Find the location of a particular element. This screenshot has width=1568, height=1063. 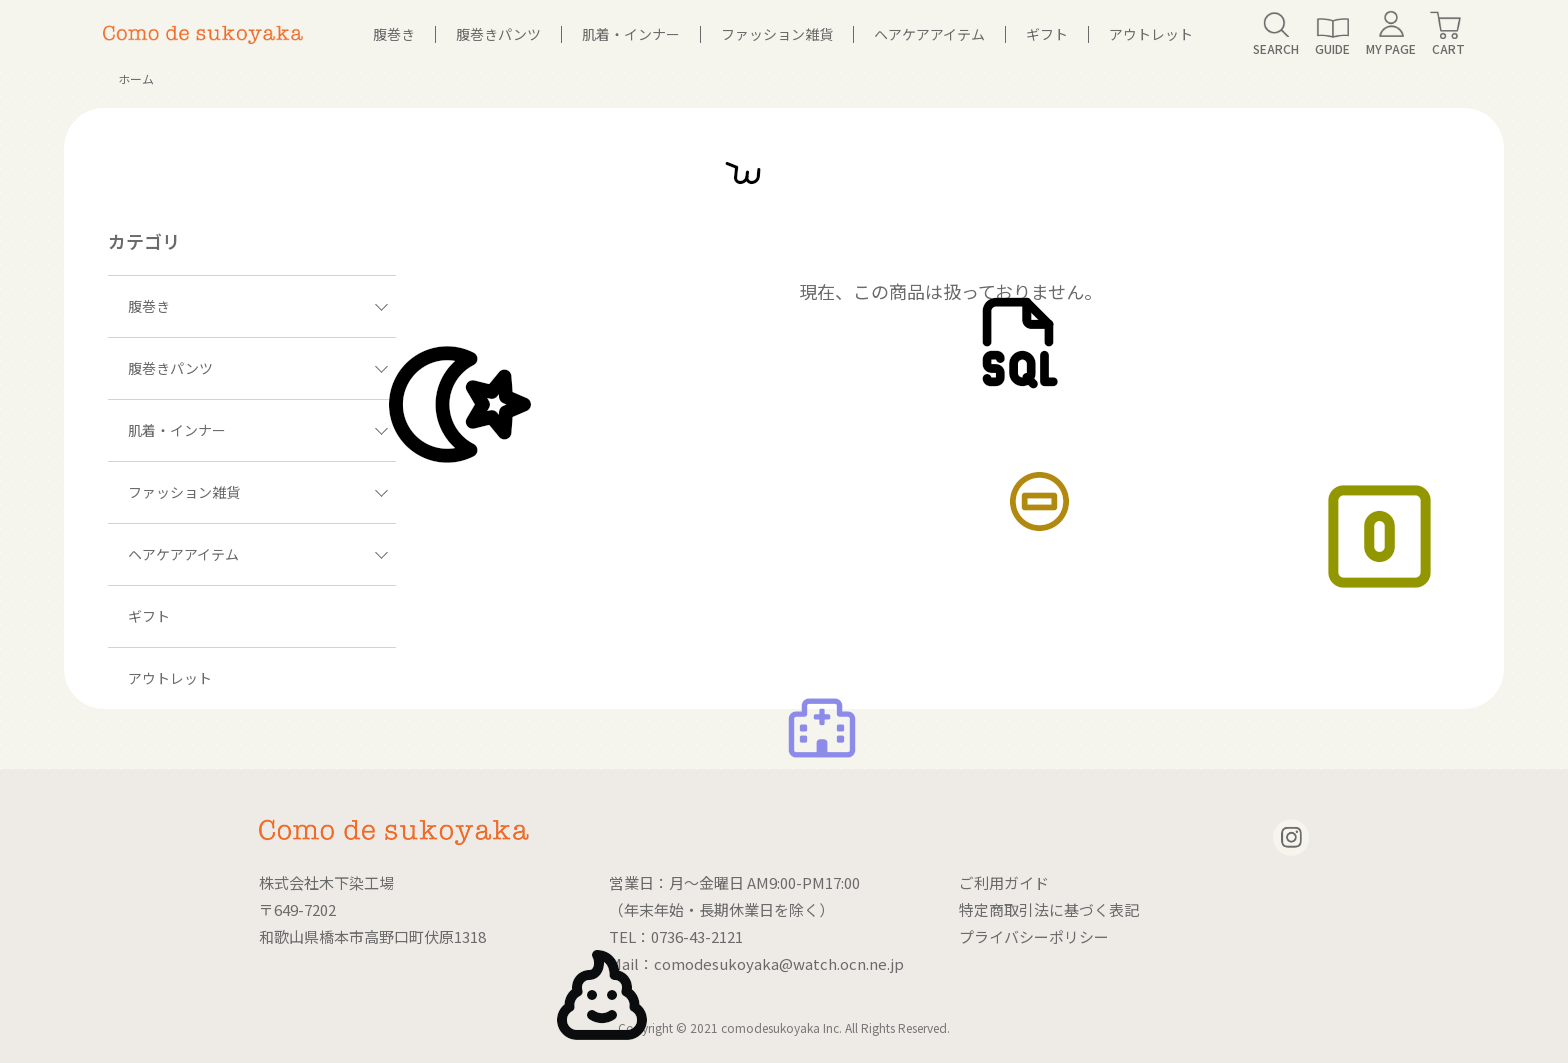

find nearby hospitals or medical facilities is located at coordinates (822, 728).